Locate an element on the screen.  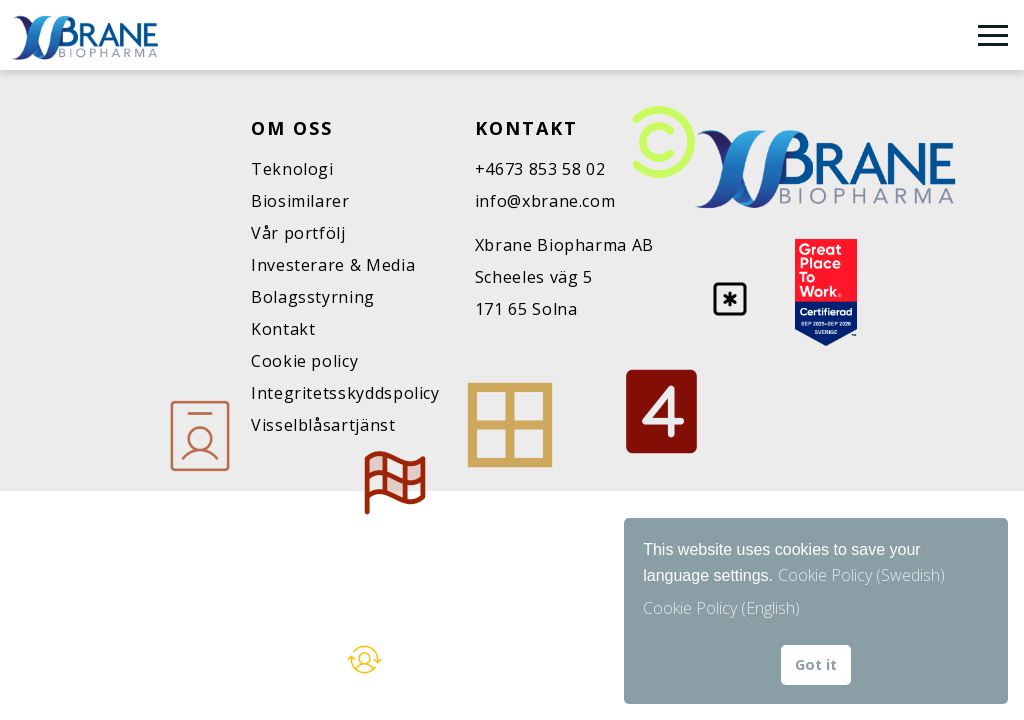
view your profile or identification details is located at coordinates (200, 436).